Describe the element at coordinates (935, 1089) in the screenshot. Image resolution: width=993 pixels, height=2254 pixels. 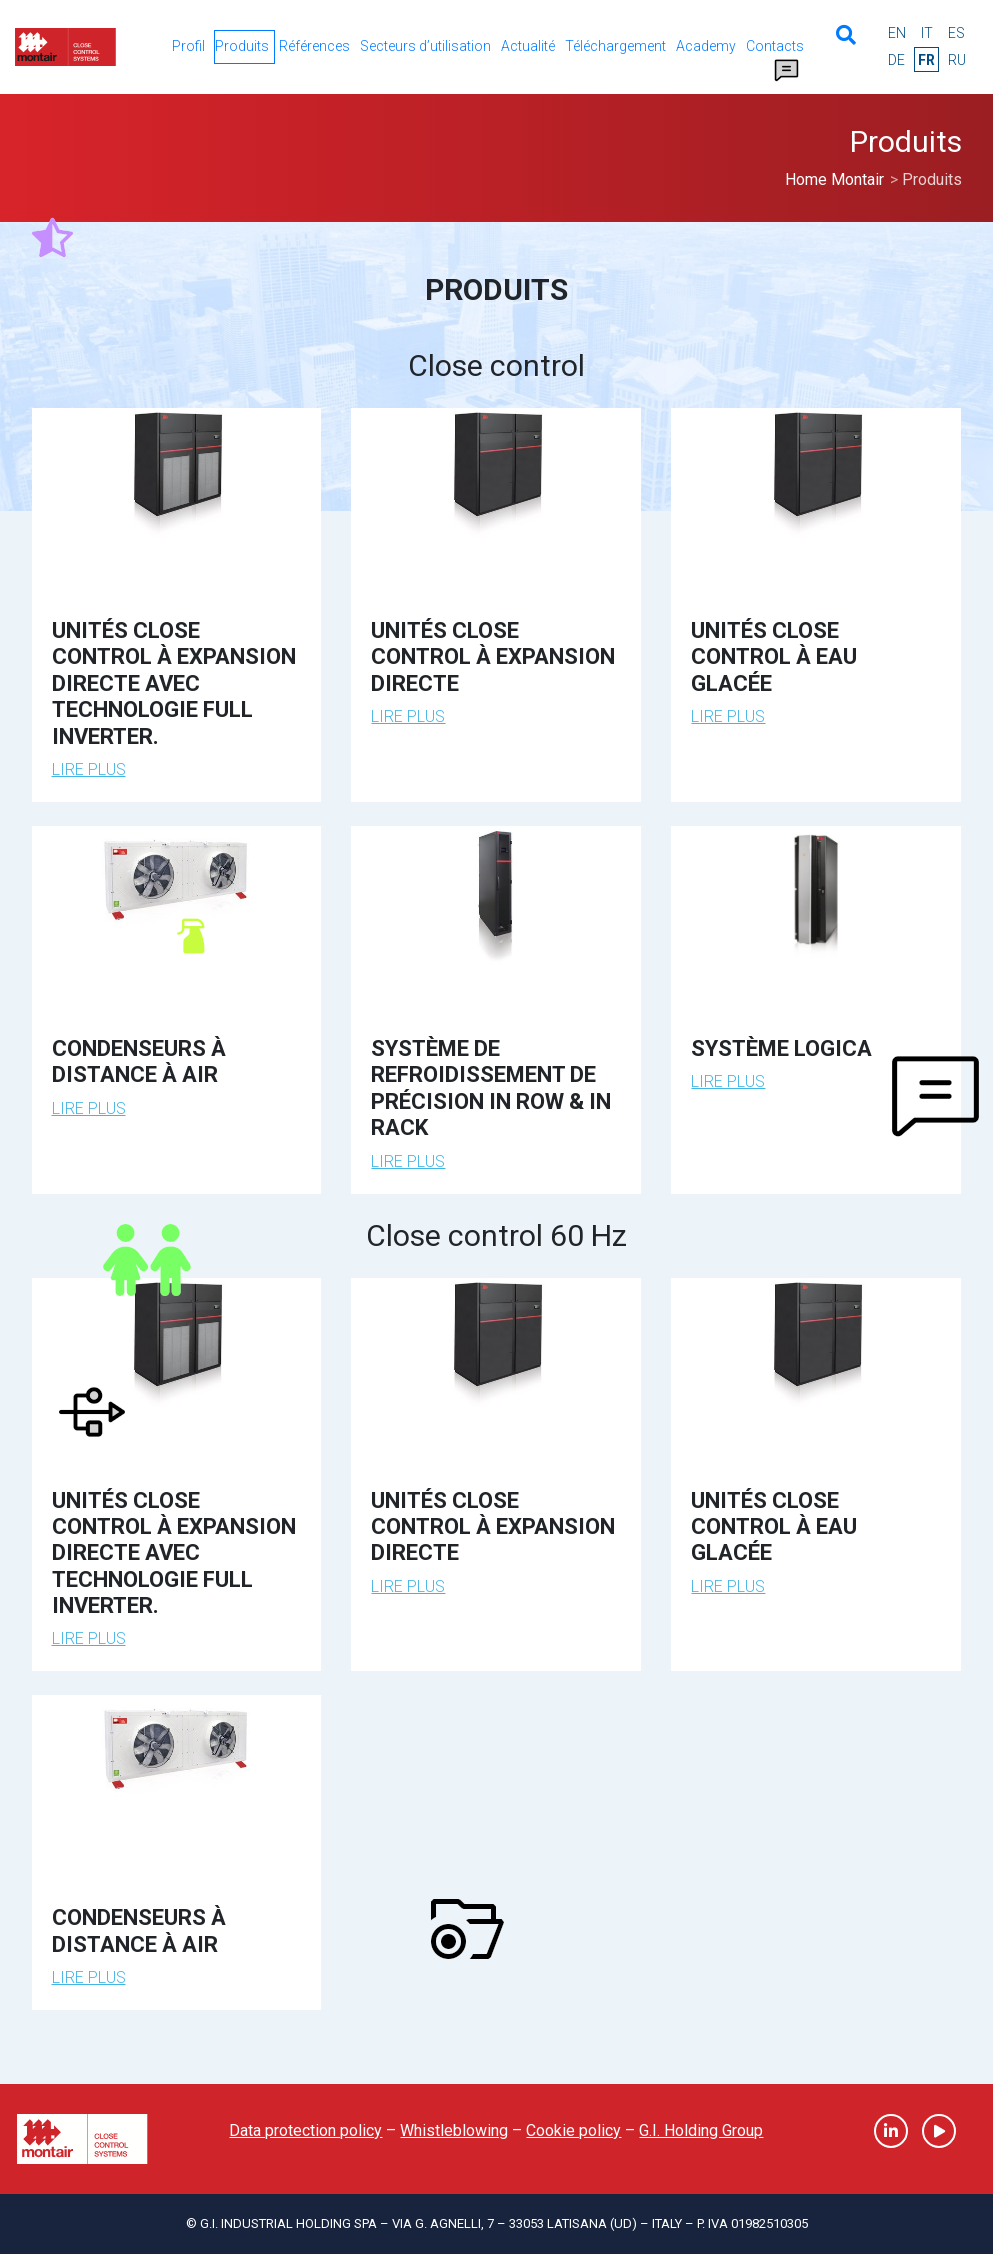
I see `open chat or messaging` at that location.